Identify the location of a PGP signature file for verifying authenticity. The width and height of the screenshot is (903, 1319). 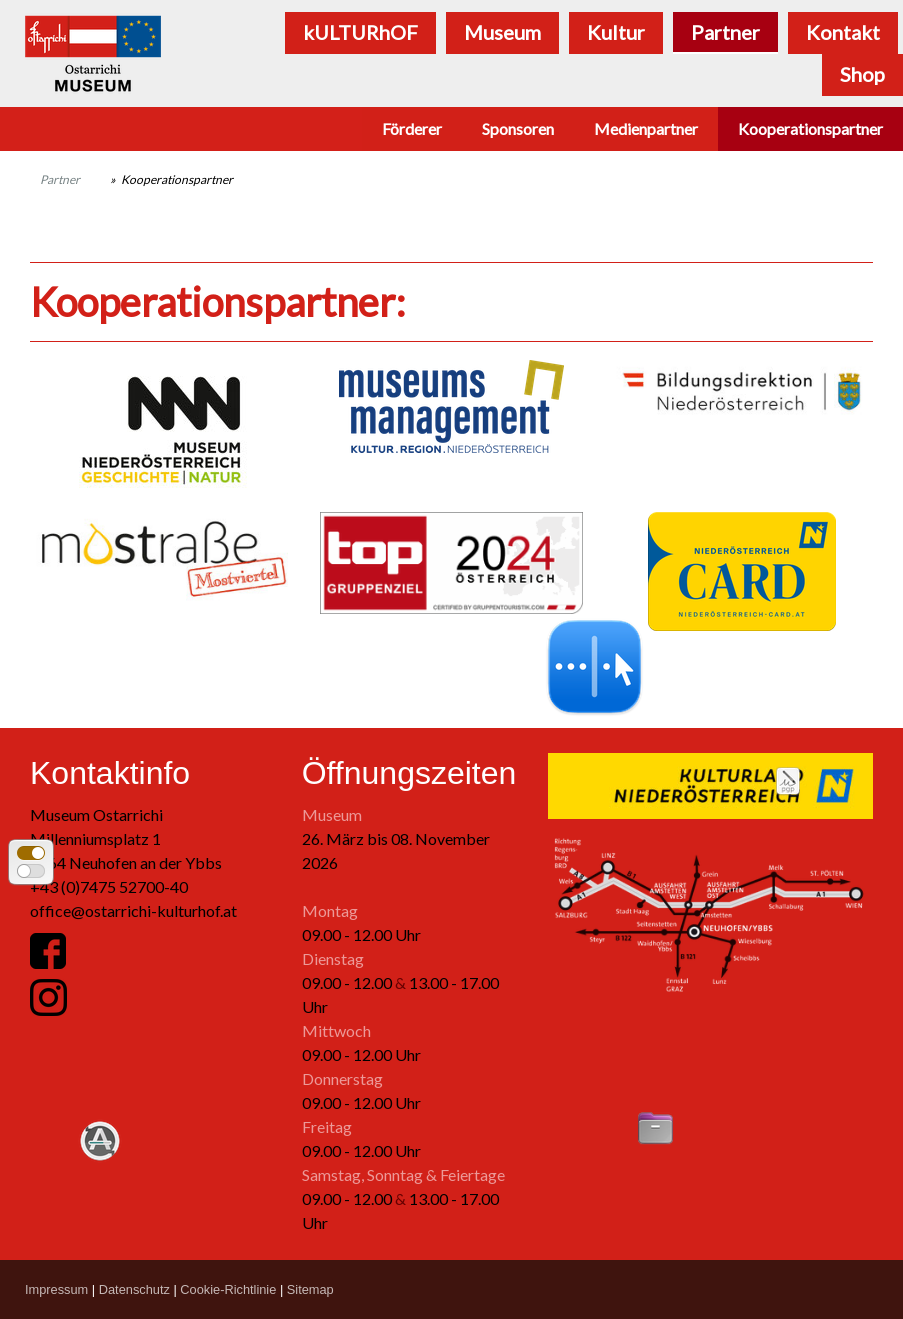
(788, 781).